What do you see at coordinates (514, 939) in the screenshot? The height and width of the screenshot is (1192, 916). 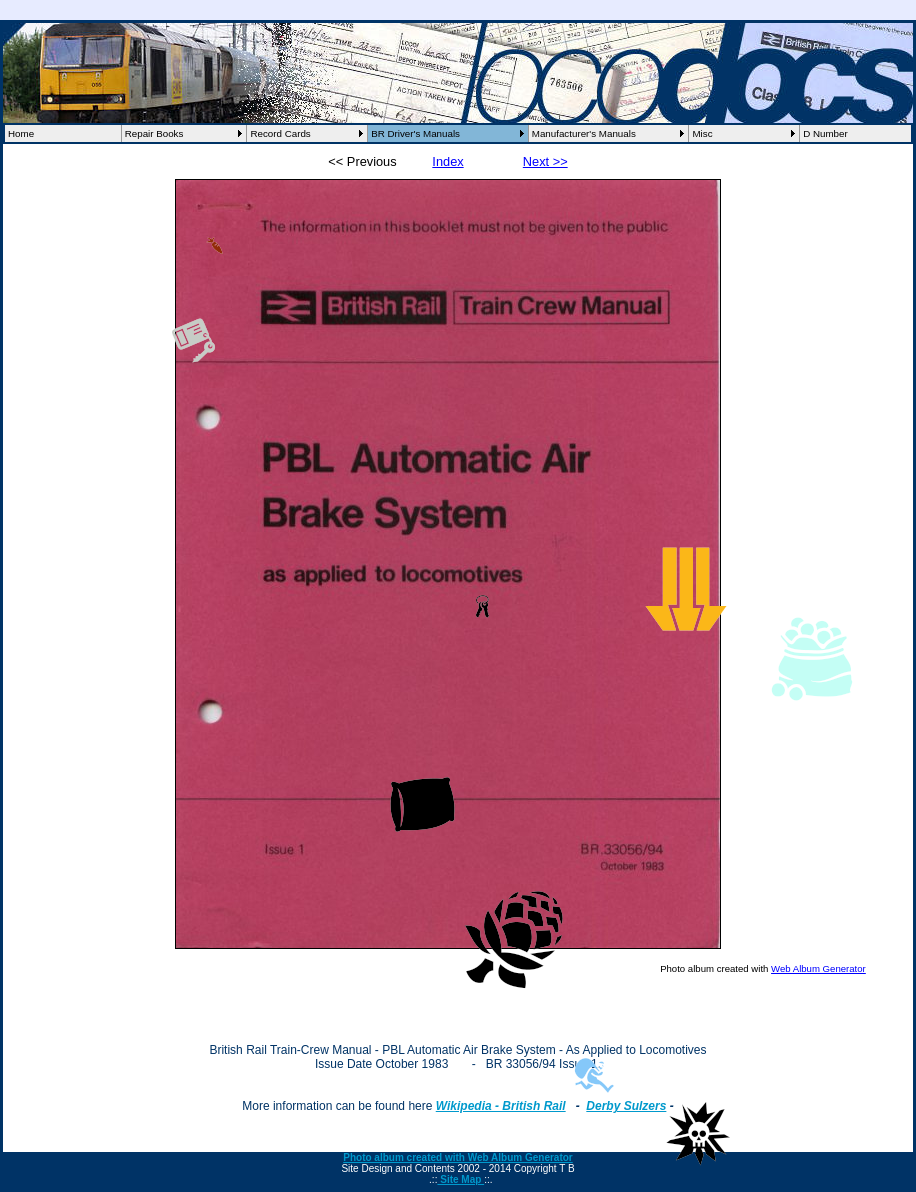 I see `select artichoke as an ingredient` at bounding box center [514, 939].